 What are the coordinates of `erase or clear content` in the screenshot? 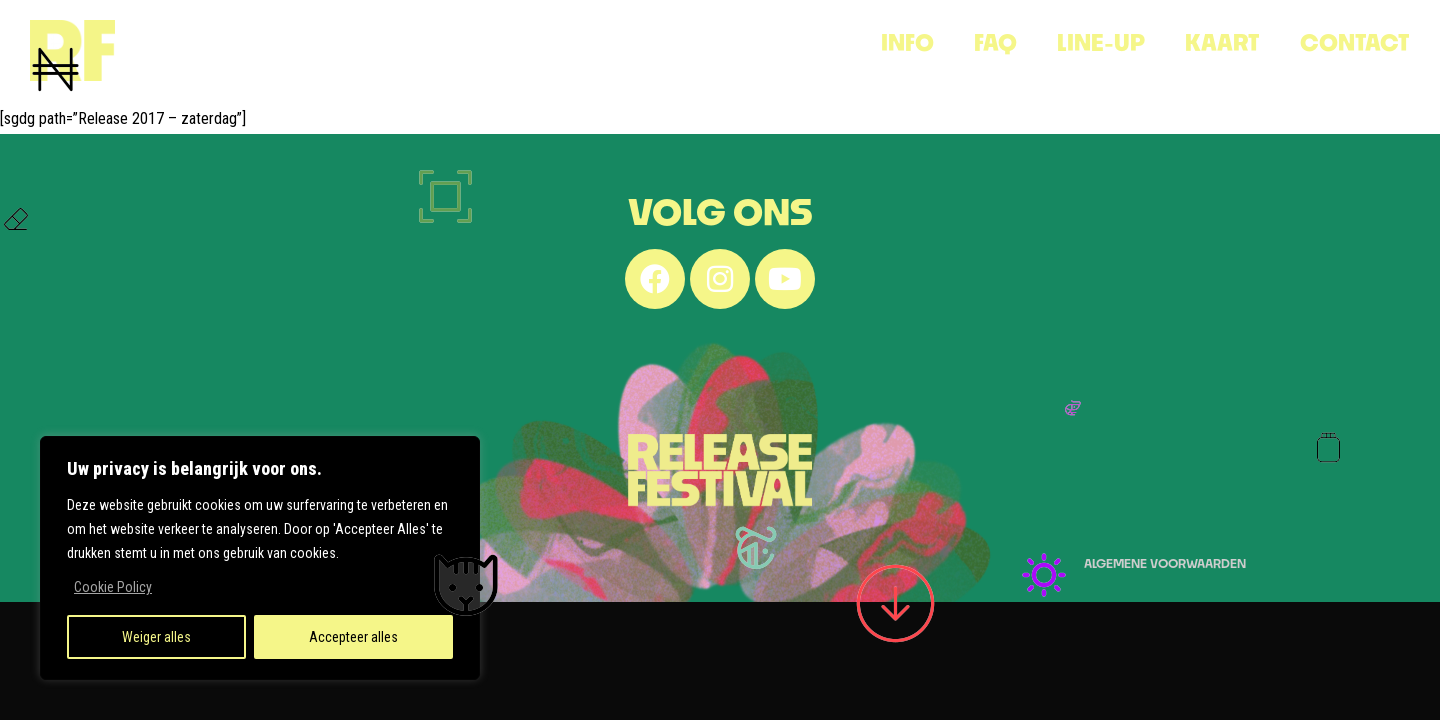 It's located at (16, 219).